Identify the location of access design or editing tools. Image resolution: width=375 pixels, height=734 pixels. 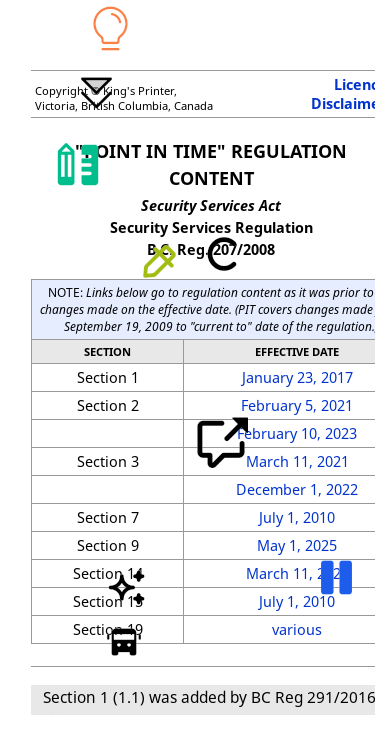
(78, 165).